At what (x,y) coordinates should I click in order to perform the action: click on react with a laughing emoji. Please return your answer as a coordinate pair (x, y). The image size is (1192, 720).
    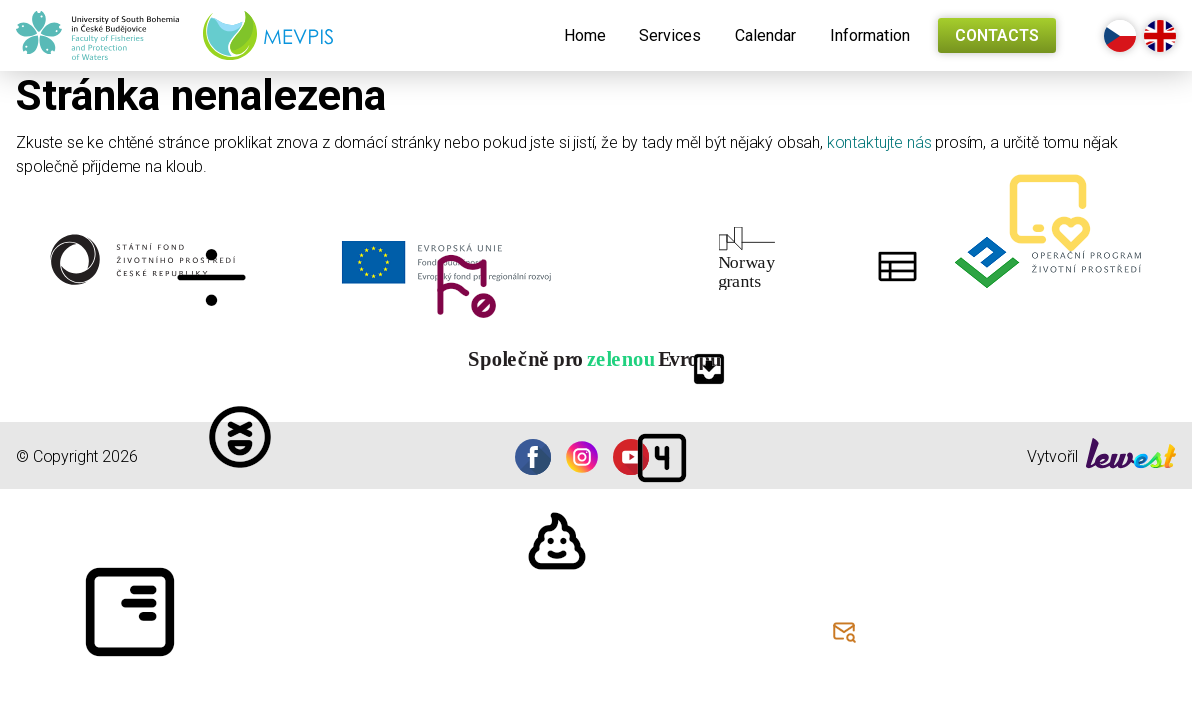
    Looking at the image, I should click on (240, 437).